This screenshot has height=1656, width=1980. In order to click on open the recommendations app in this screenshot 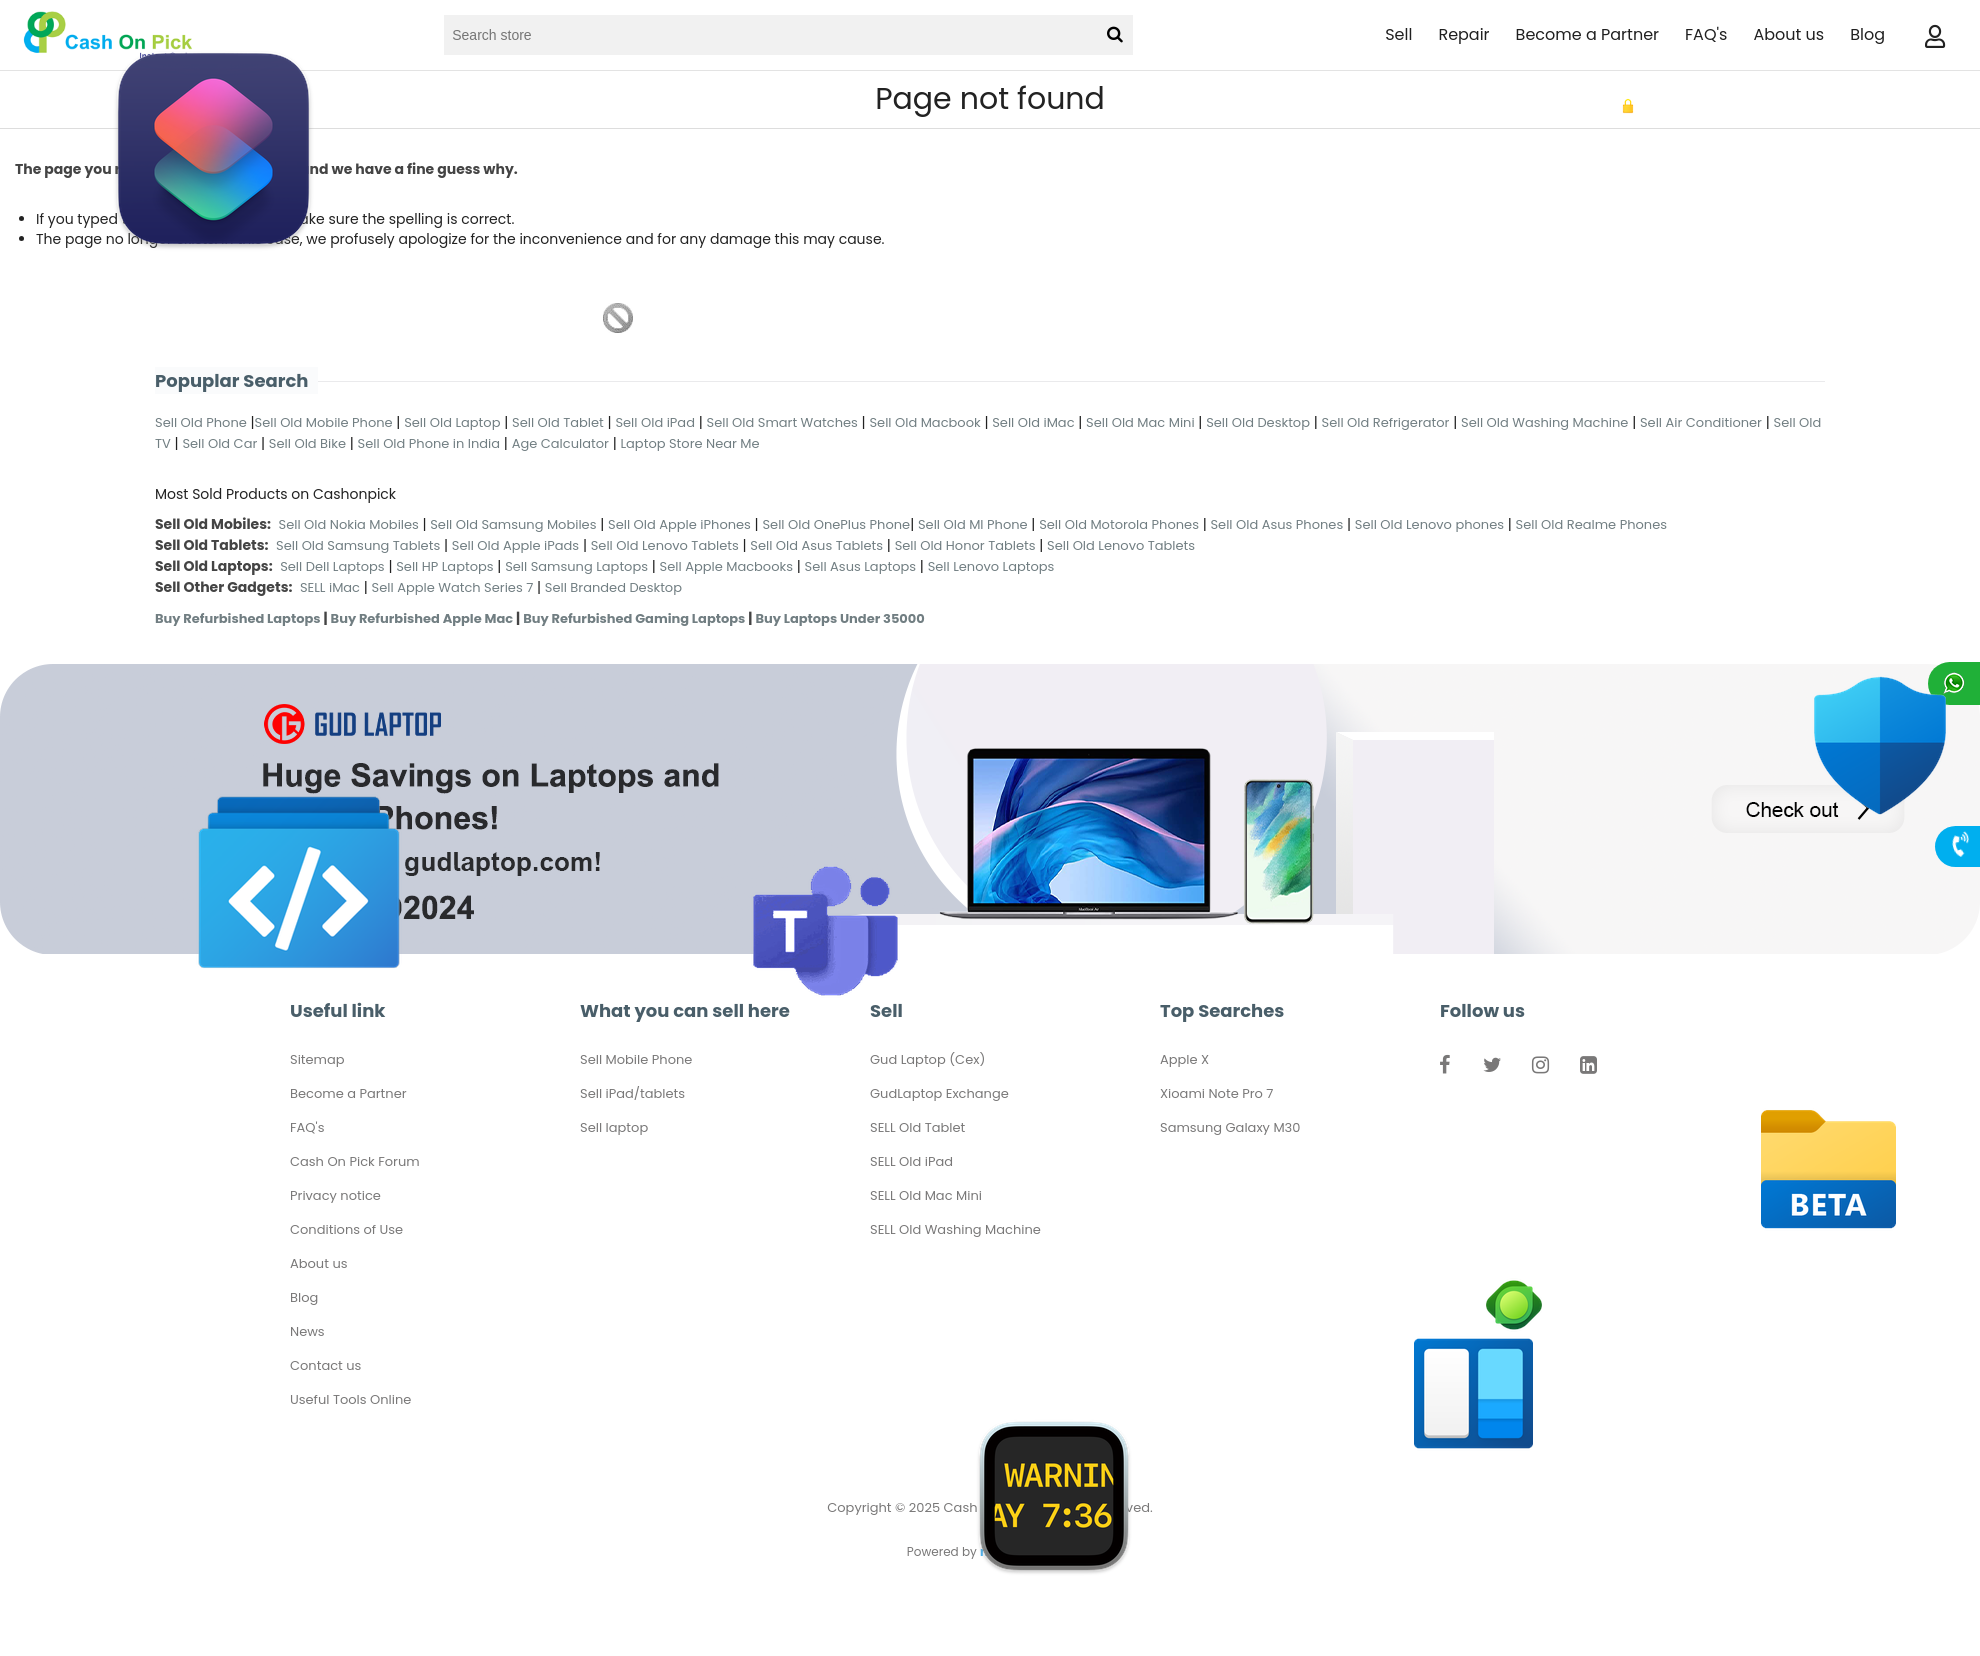, I will do `click(1514, 1305)`.